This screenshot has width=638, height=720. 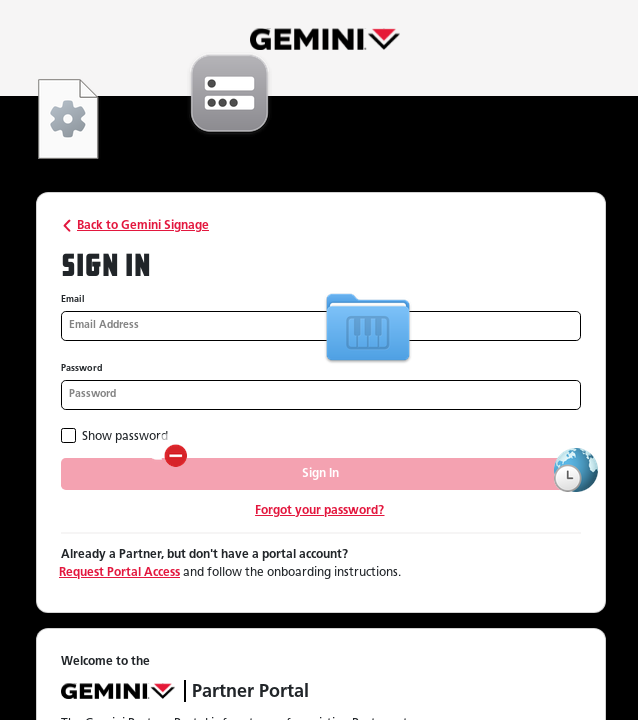 I want to click on open your music folder, so click(x=368, y=327).